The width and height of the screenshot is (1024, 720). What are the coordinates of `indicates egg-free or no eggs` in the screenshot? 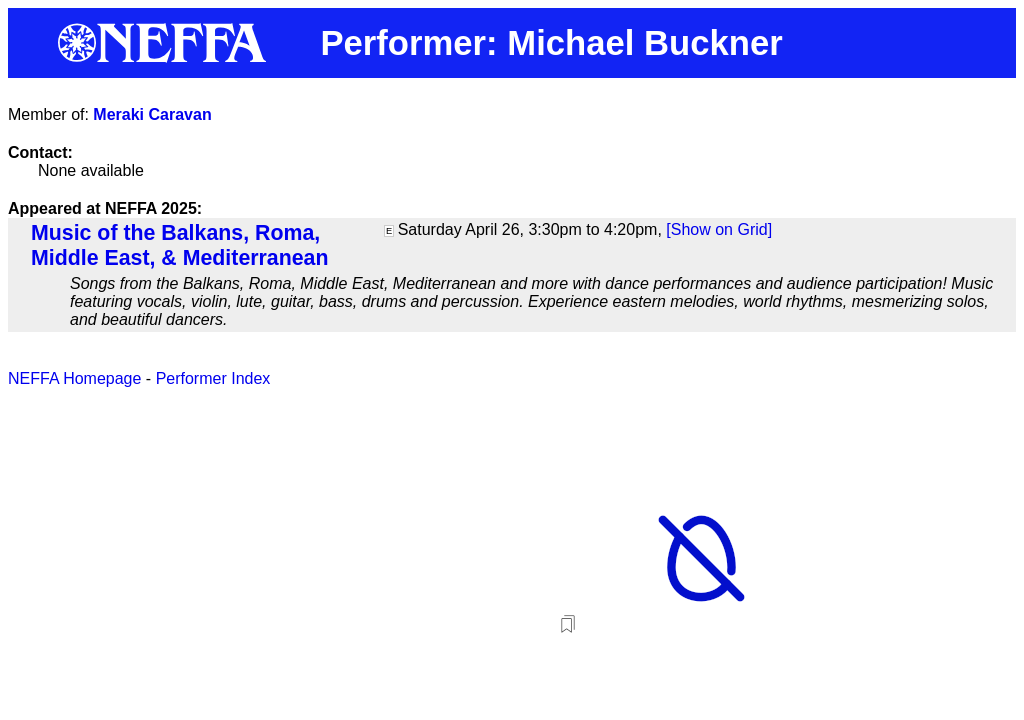 It's located at (701, 558).